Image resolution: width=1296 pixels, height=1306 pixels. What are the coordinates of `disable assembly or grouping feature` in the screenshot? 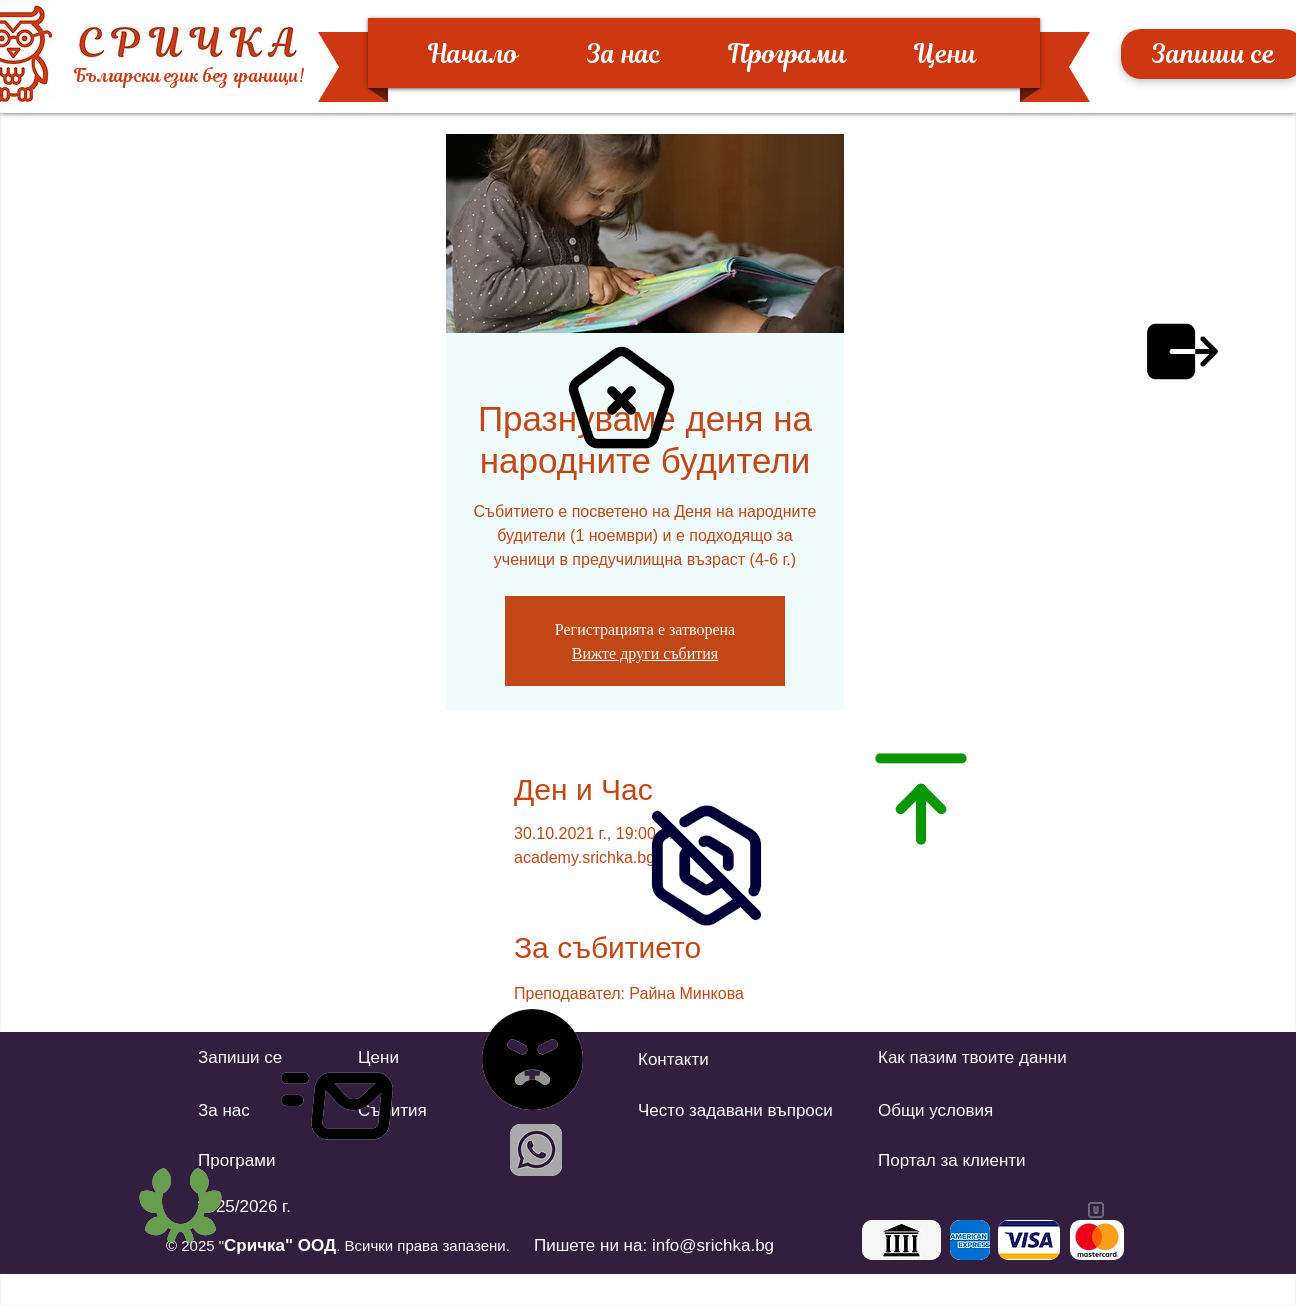 It's located at (706, 865).